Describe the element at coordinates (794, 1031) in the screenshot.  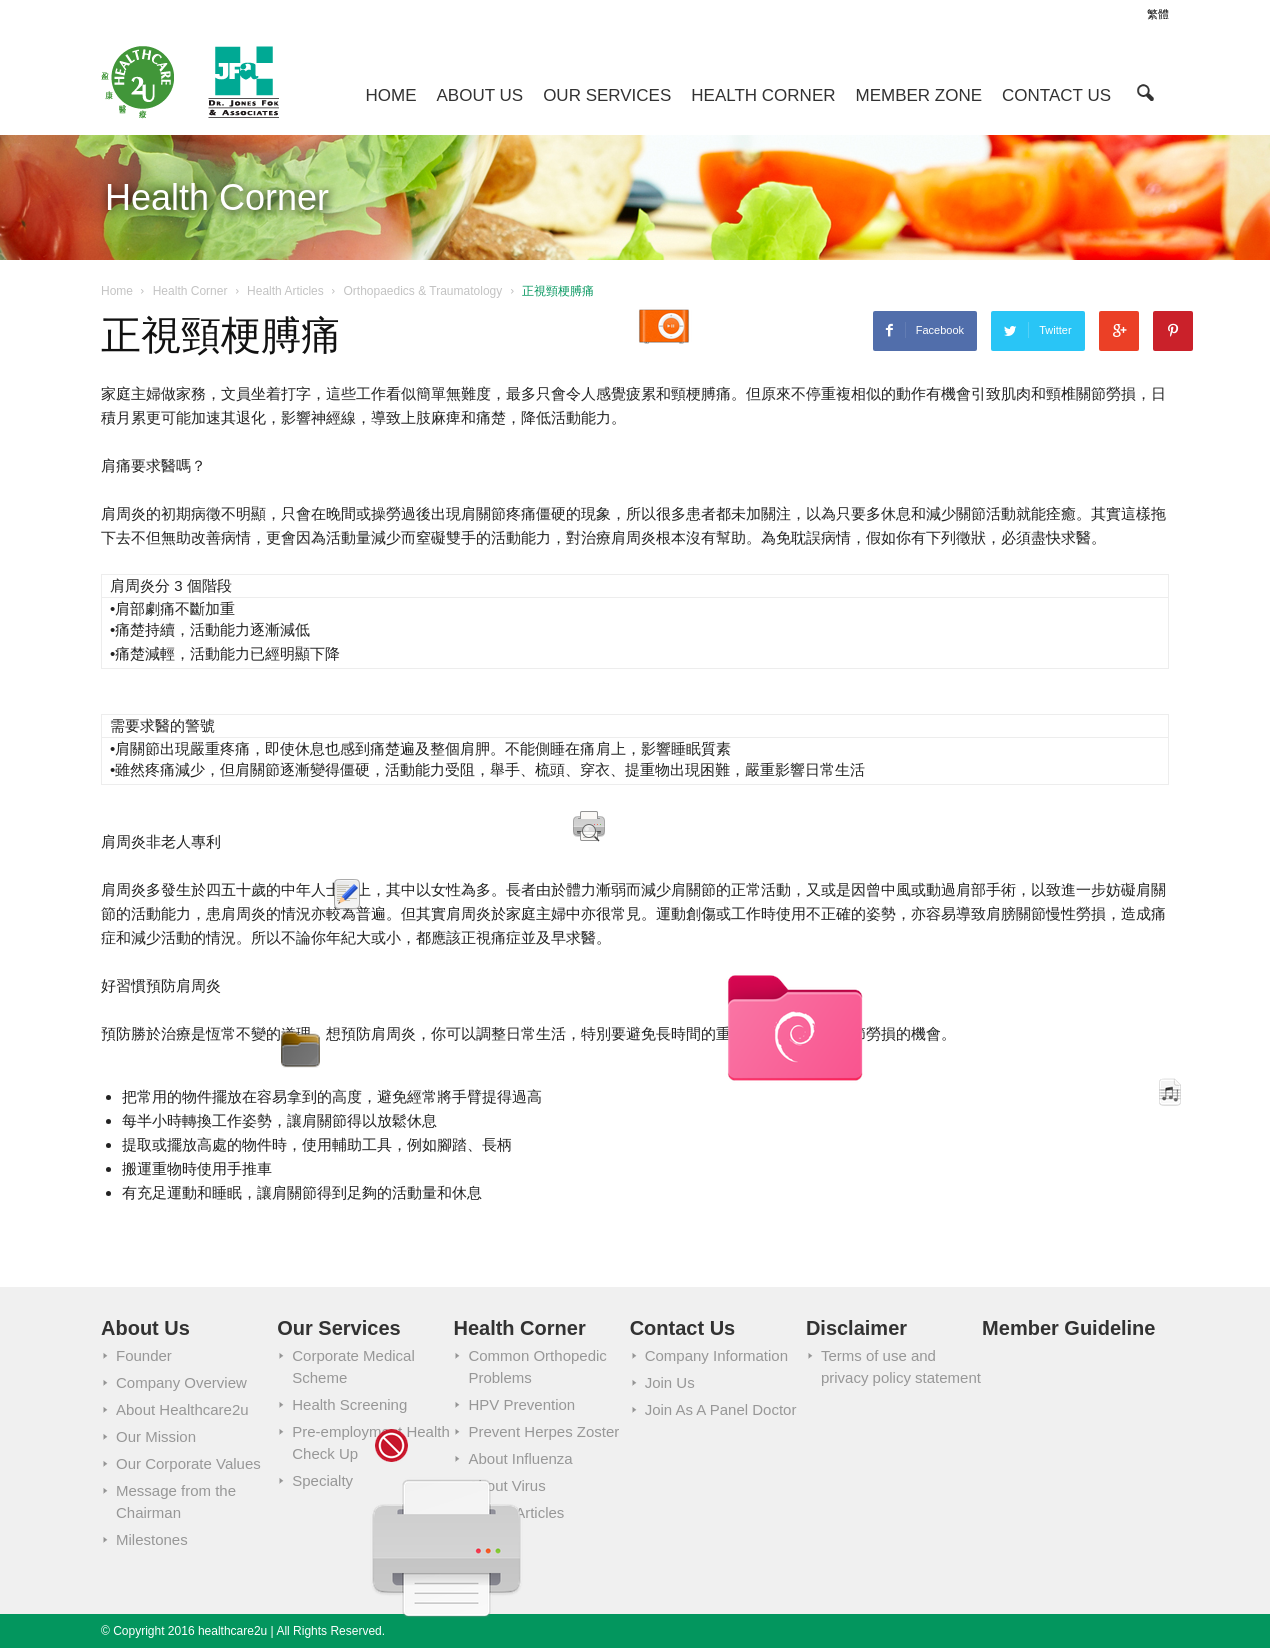
I see `folder containing debian linux files` at that location.